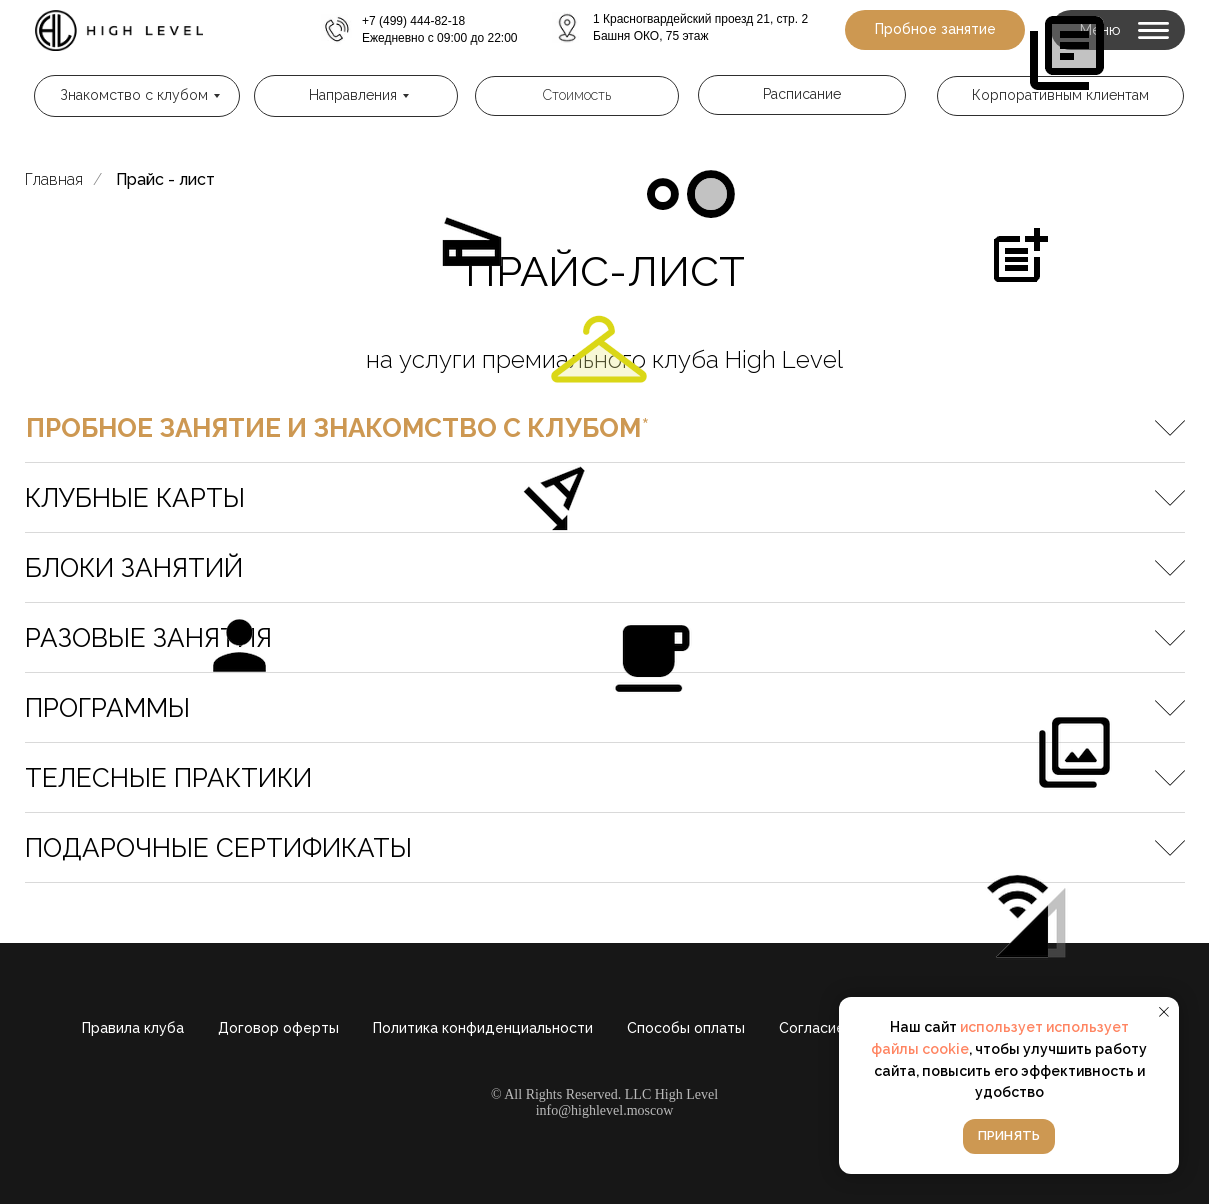  What do you see at coordinates (691, 194) in the screenshot?
I see `toggle HDR strong mode for photos` at bounding box center [691, 194].